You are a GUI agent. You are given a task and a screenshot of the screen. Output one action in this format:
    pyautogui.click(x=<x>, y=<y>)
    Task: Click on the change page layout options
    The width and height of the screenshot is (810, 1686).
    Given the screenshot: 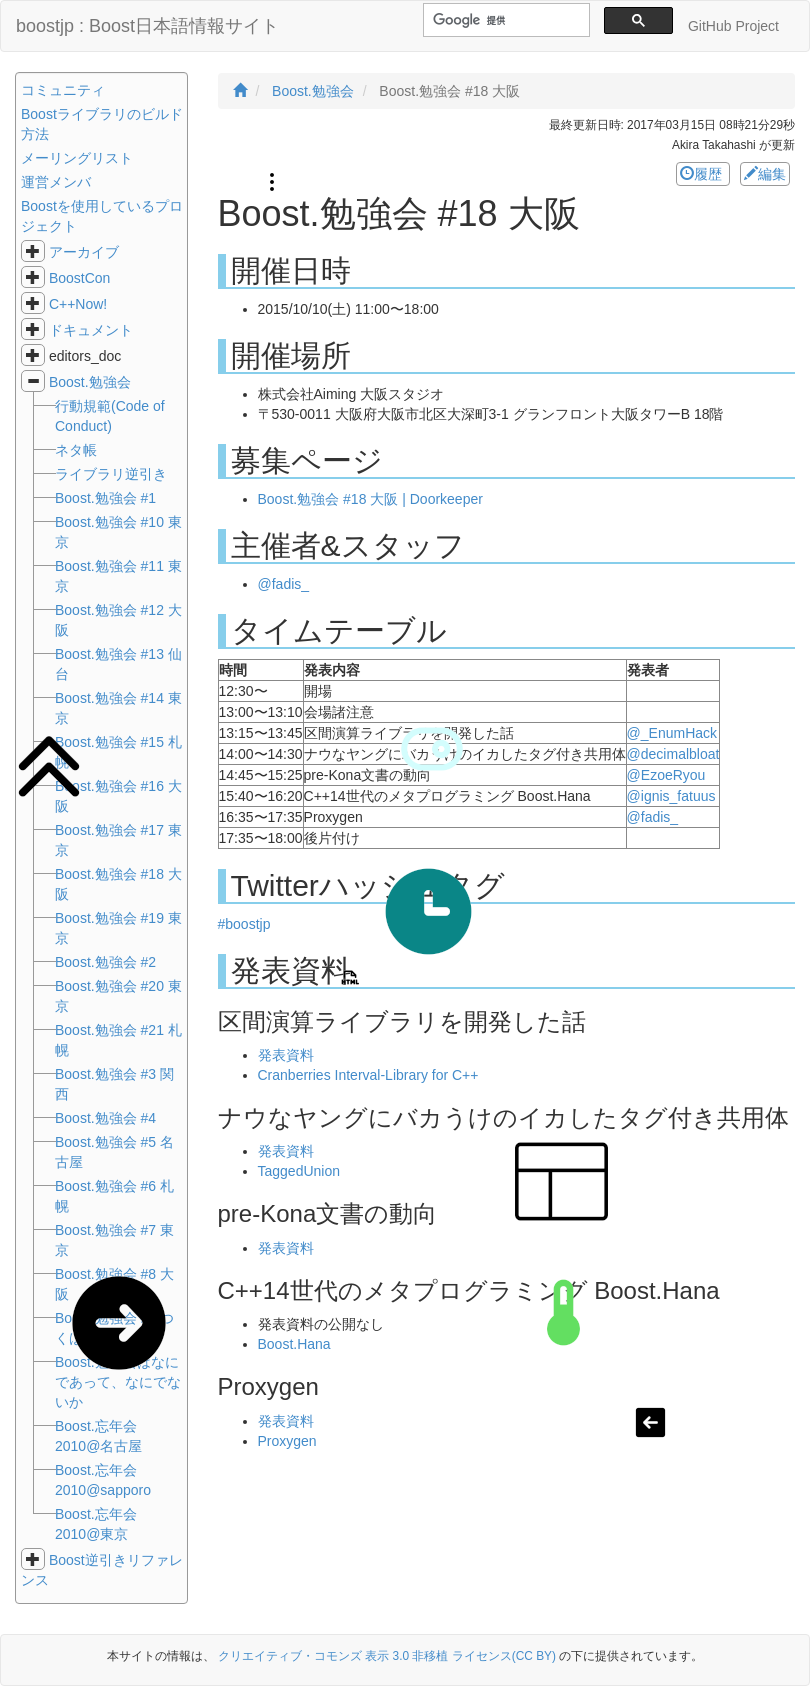 What is the action you would take?
    pyautogui.click(x=561, y=1181)
    